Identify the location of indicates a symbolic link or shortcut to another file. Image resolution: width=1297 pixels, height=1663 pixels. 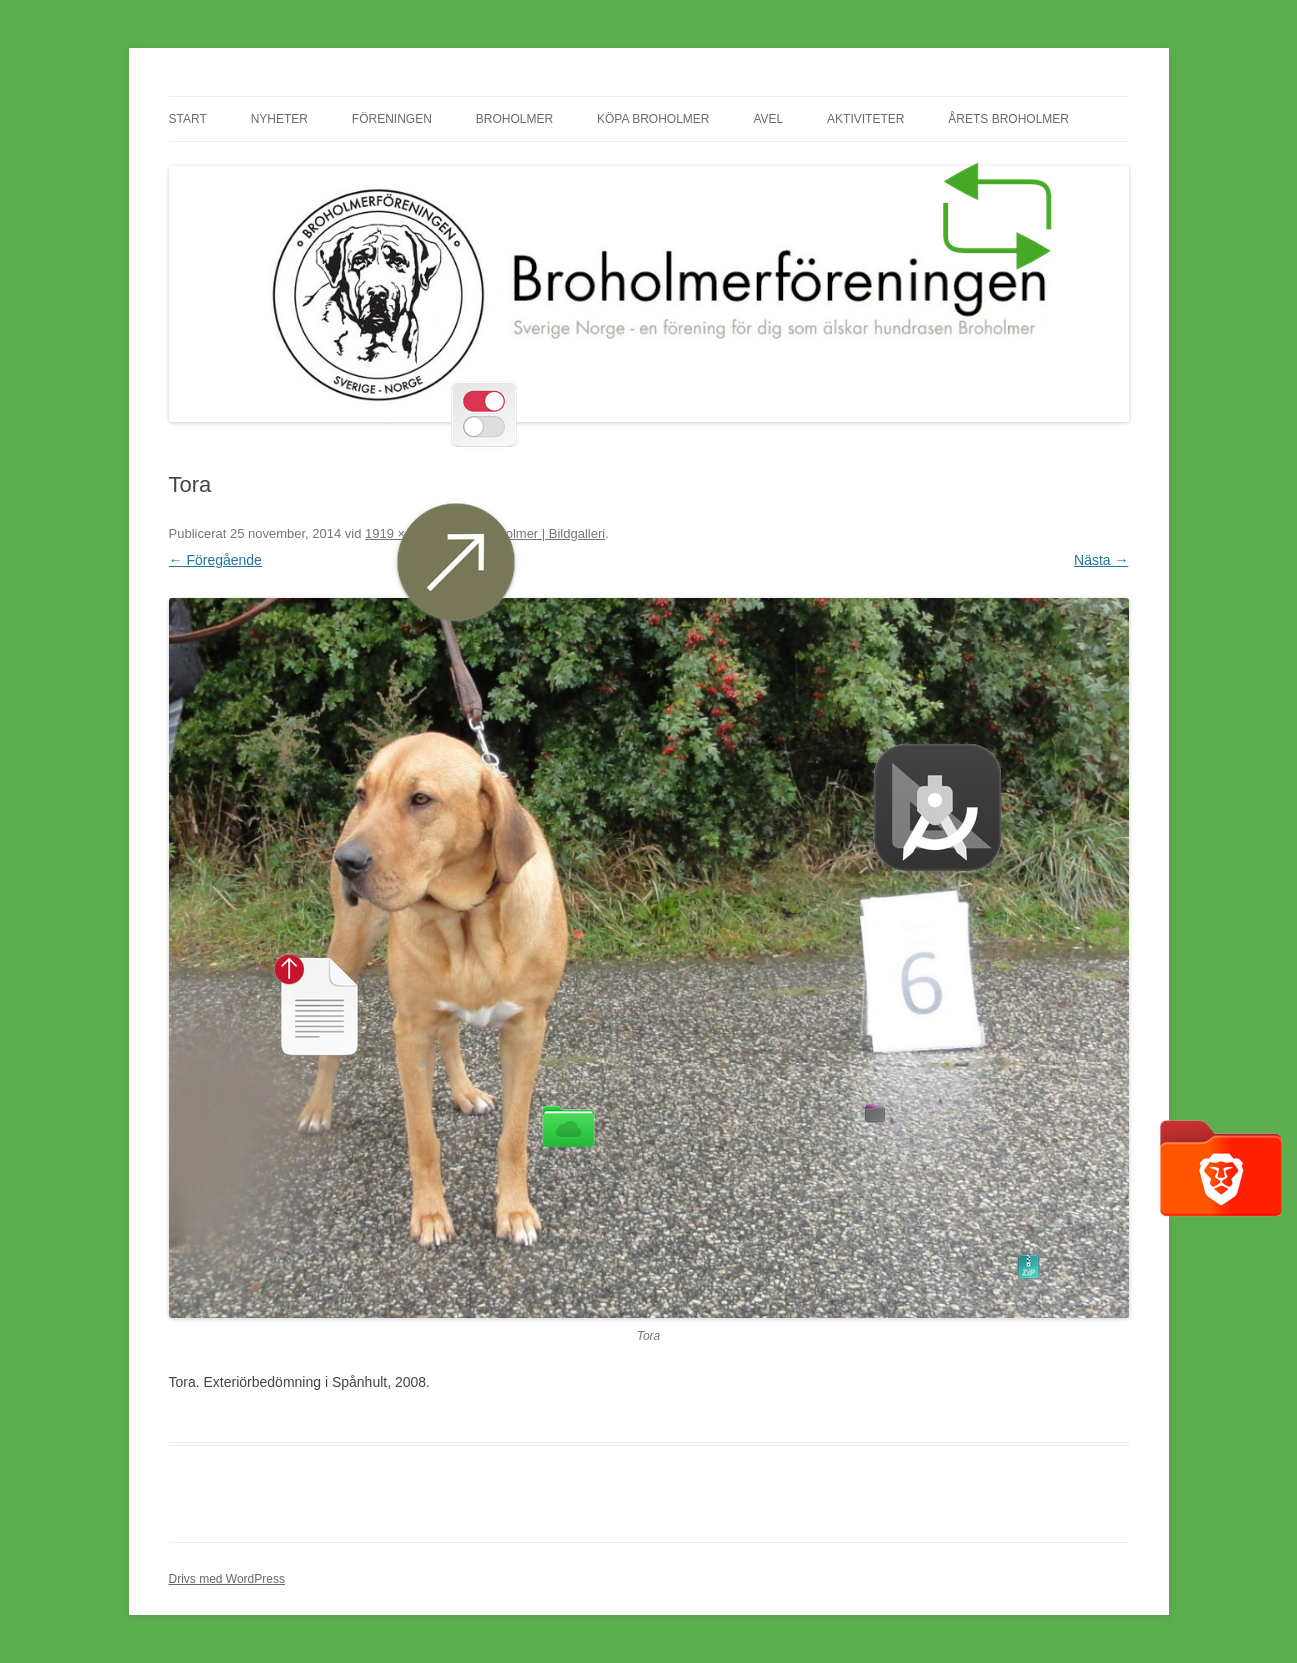
(456, 562).